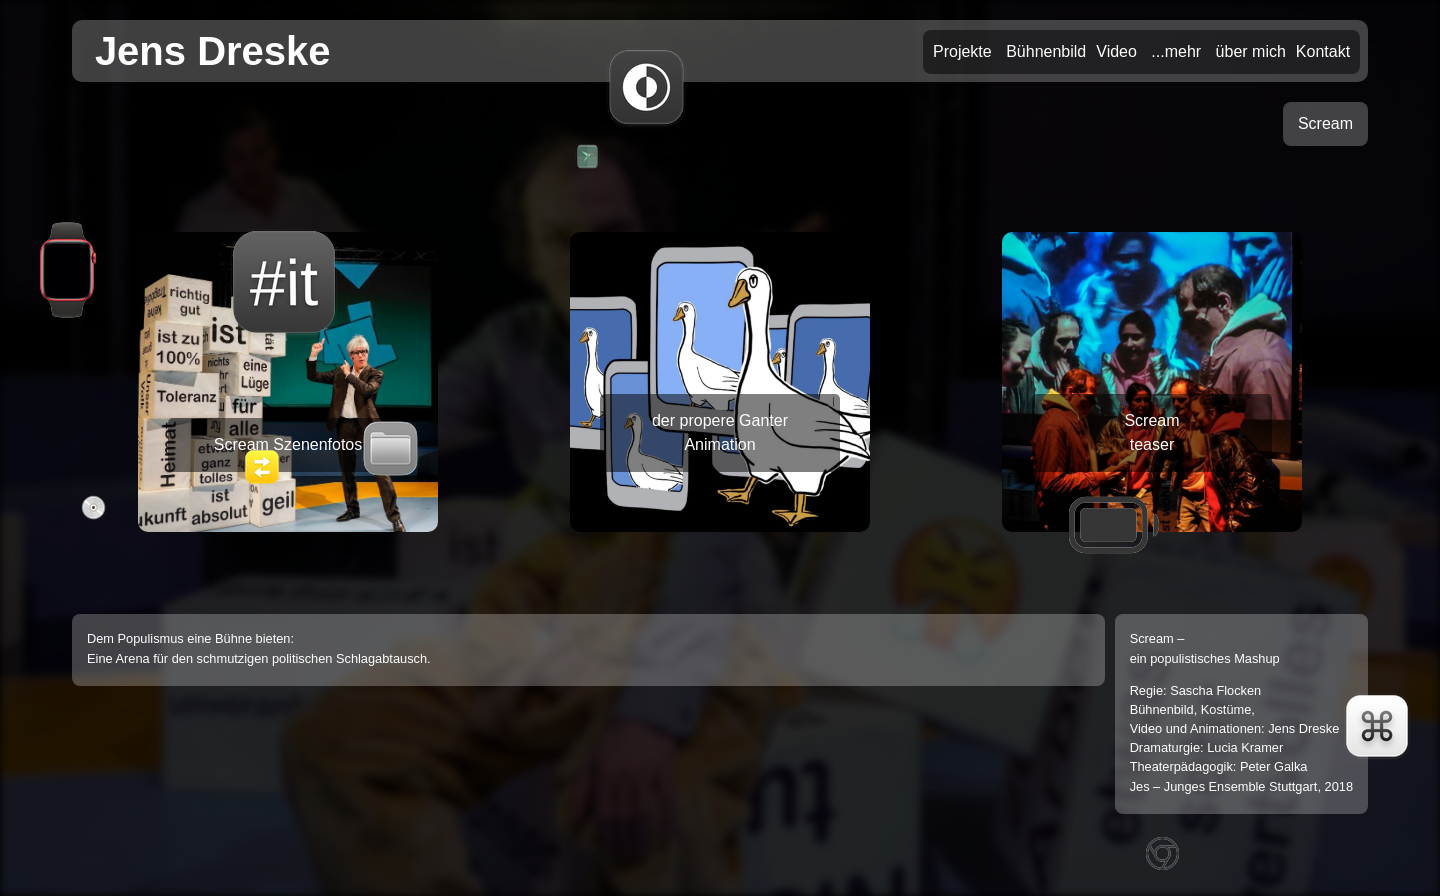  Describe the element at coordinates (1377, 726) in the screenshot. I see `open onboard on-screen keyboard app` at that location.